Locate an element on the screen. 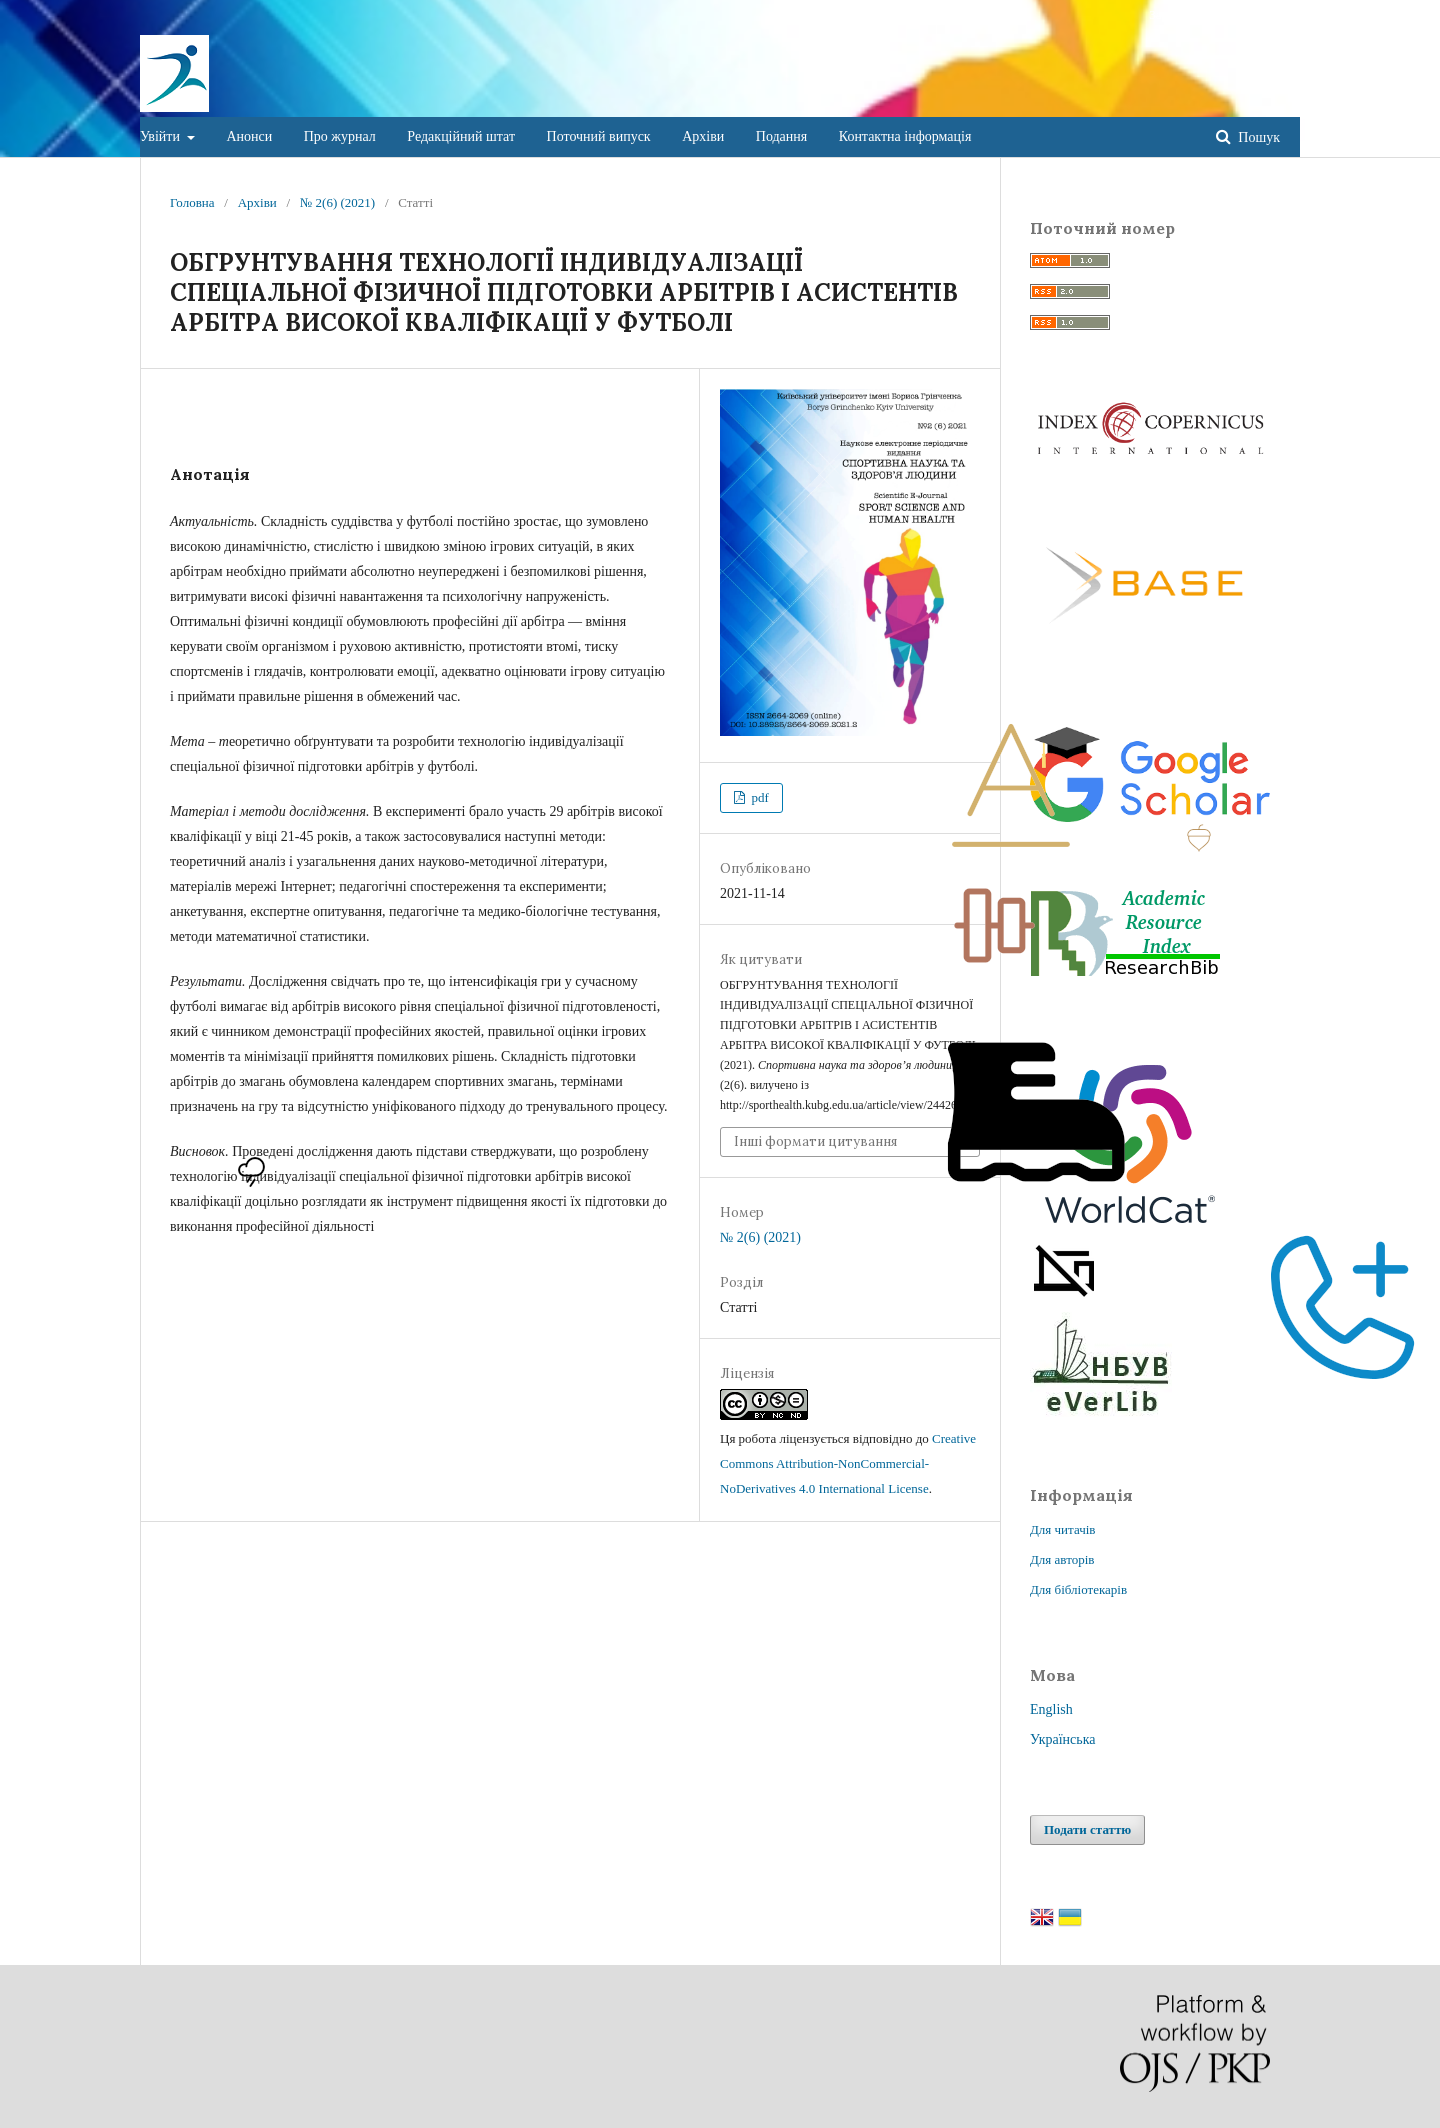  apply underline formatting to text is located at coordinates (1011, 788).